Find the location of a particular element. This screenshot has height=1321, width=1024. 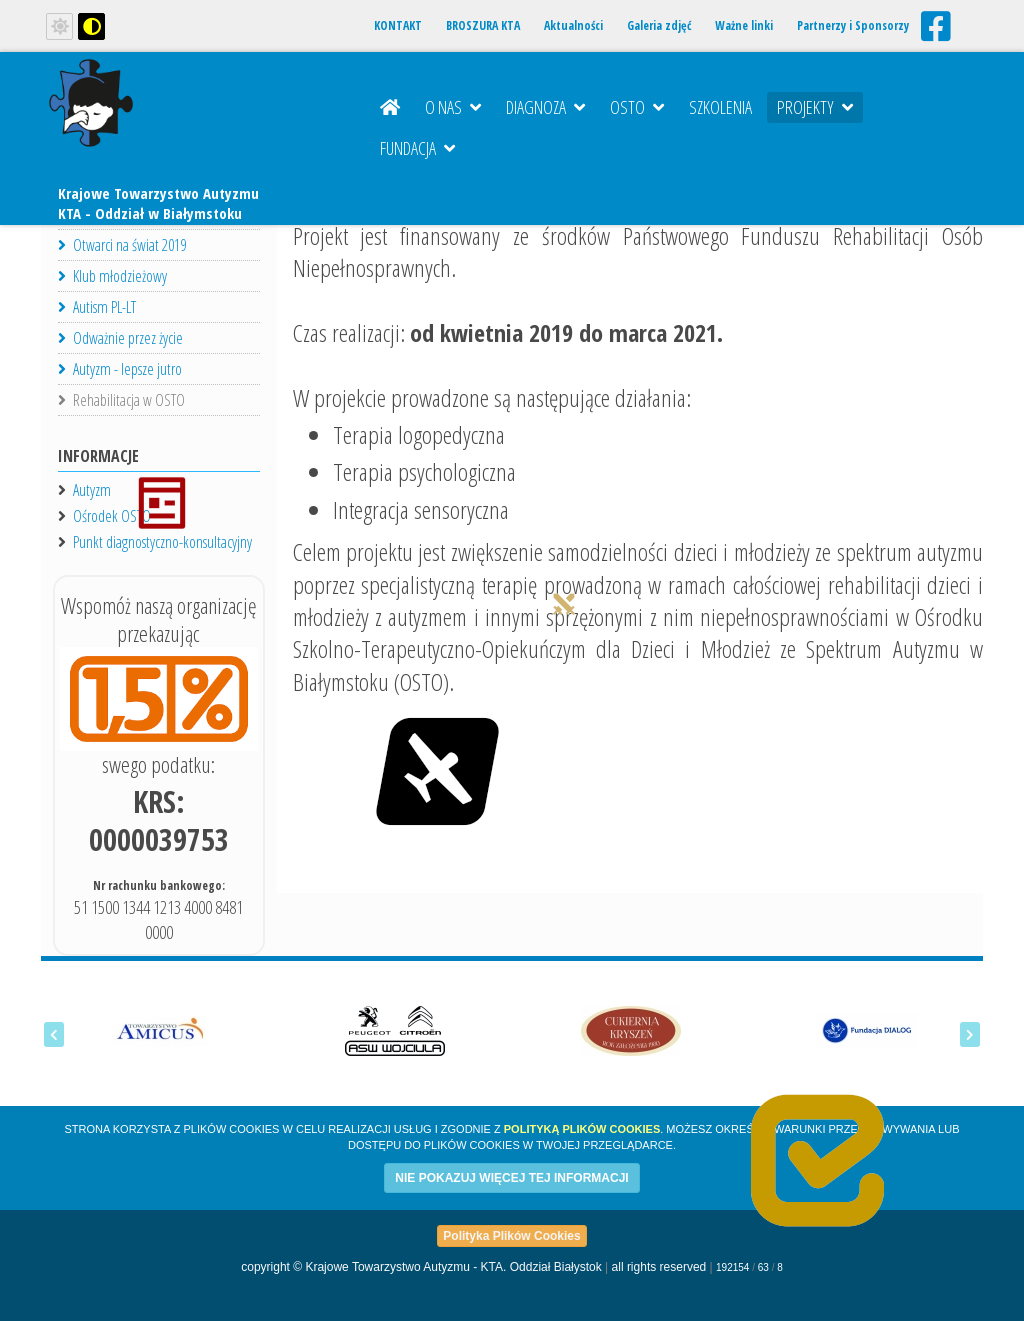

open pages document is located at coordinates (162, 503).